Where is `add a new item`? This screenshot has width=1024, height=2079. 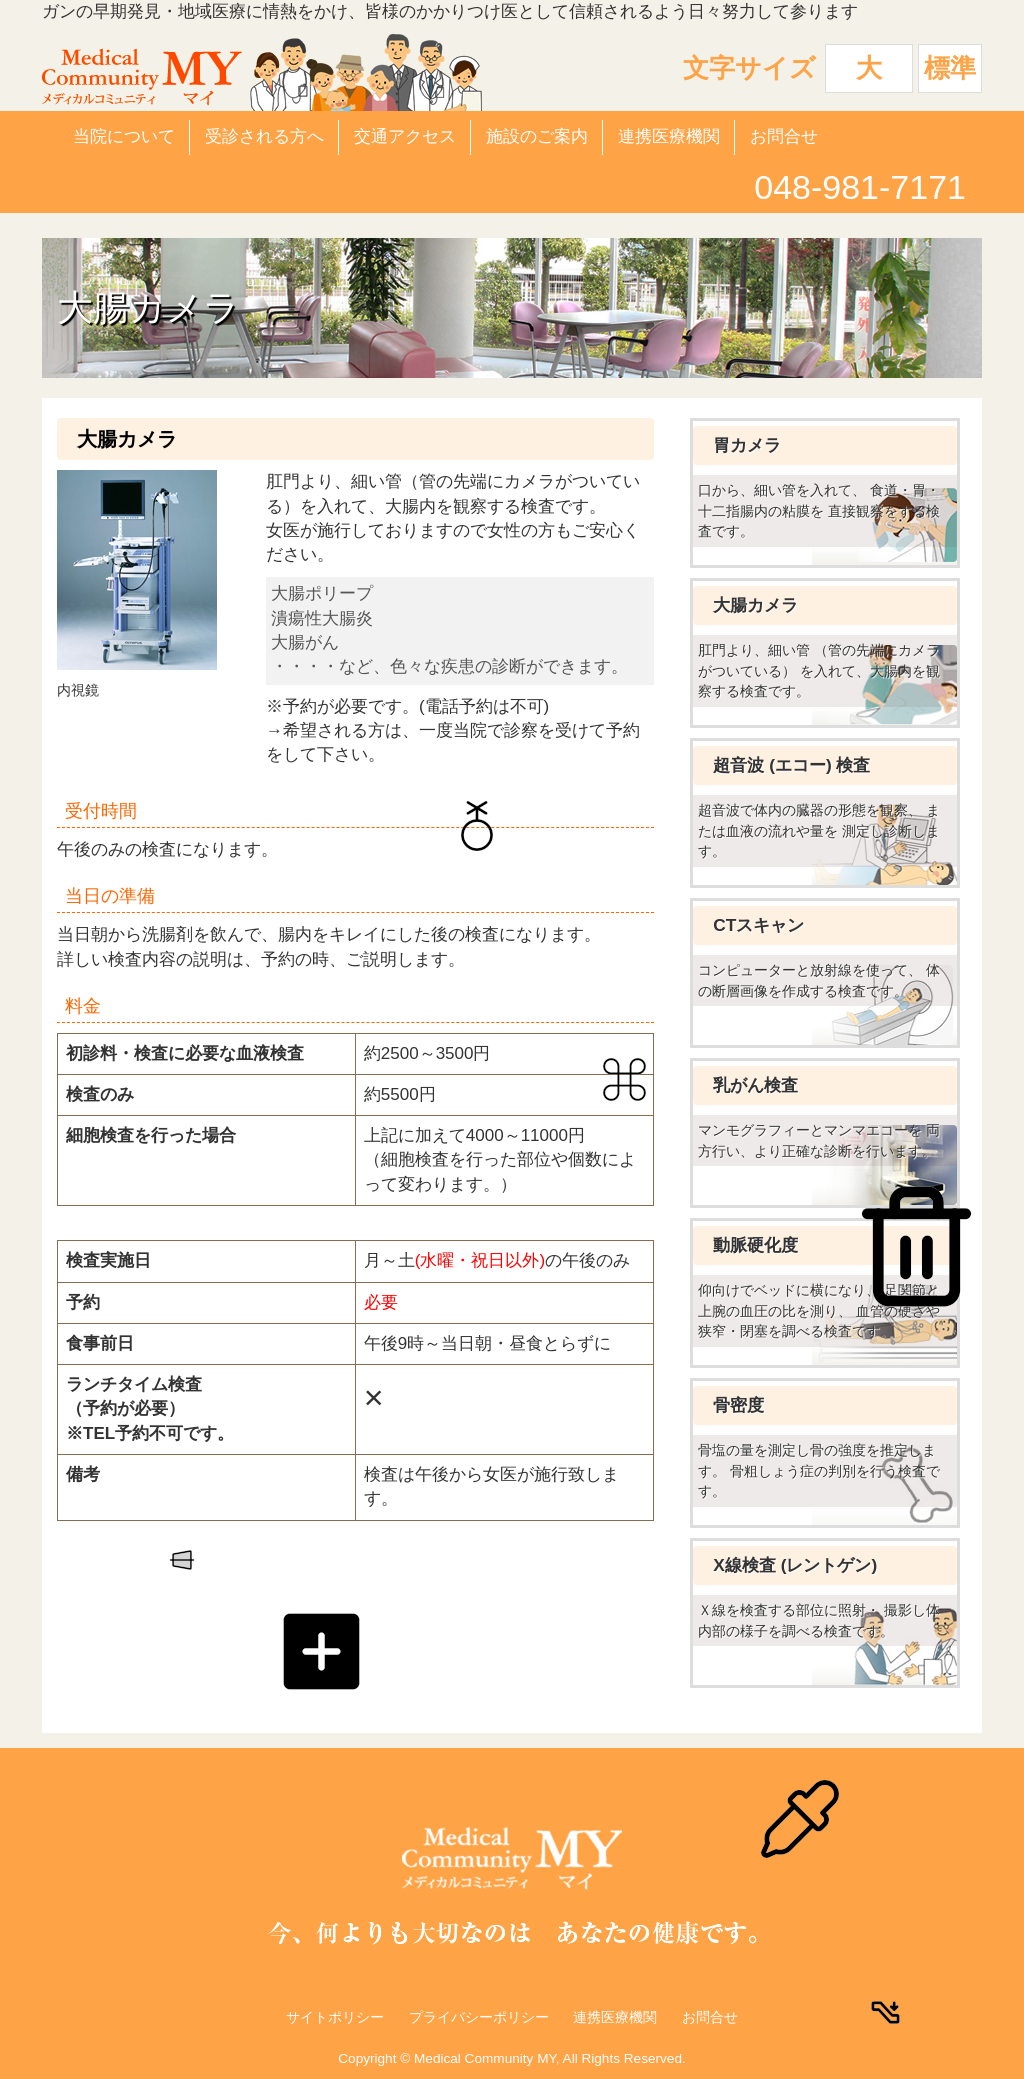 add a new item is located at coordinates (321, 1651).